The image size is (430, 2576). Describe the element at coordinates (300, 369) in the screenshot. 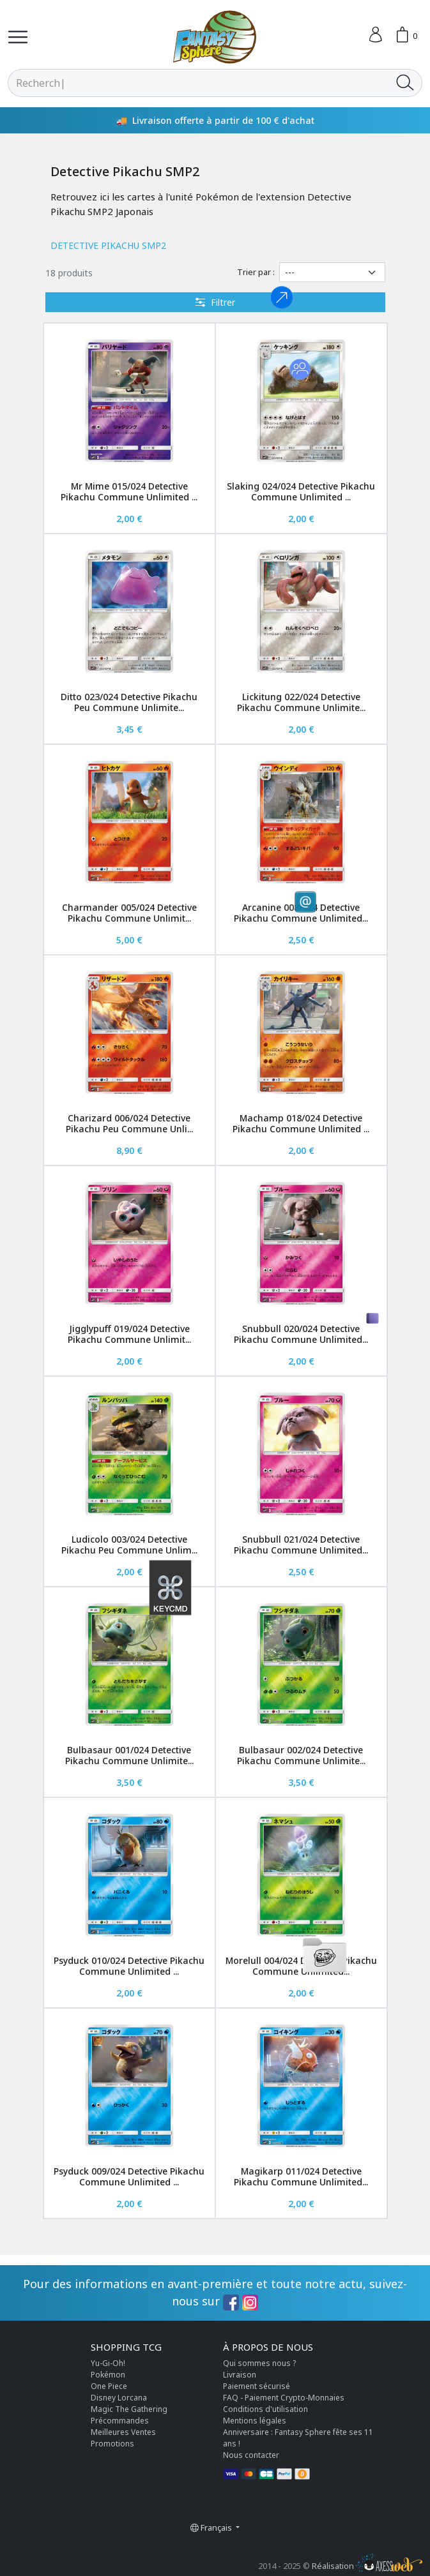

I see `access user account settings` at that location.